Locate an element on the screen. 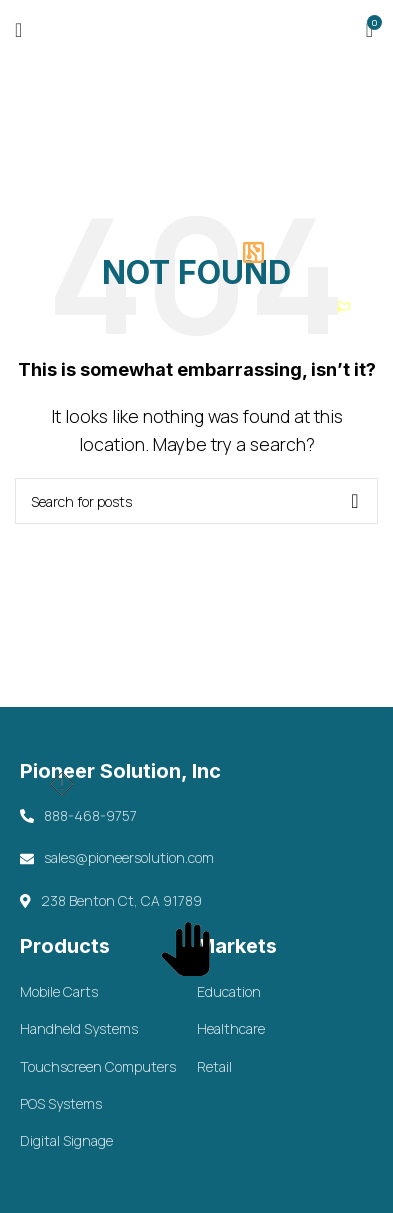  make a freehand polygon selection is located at coordinates (344, 307).